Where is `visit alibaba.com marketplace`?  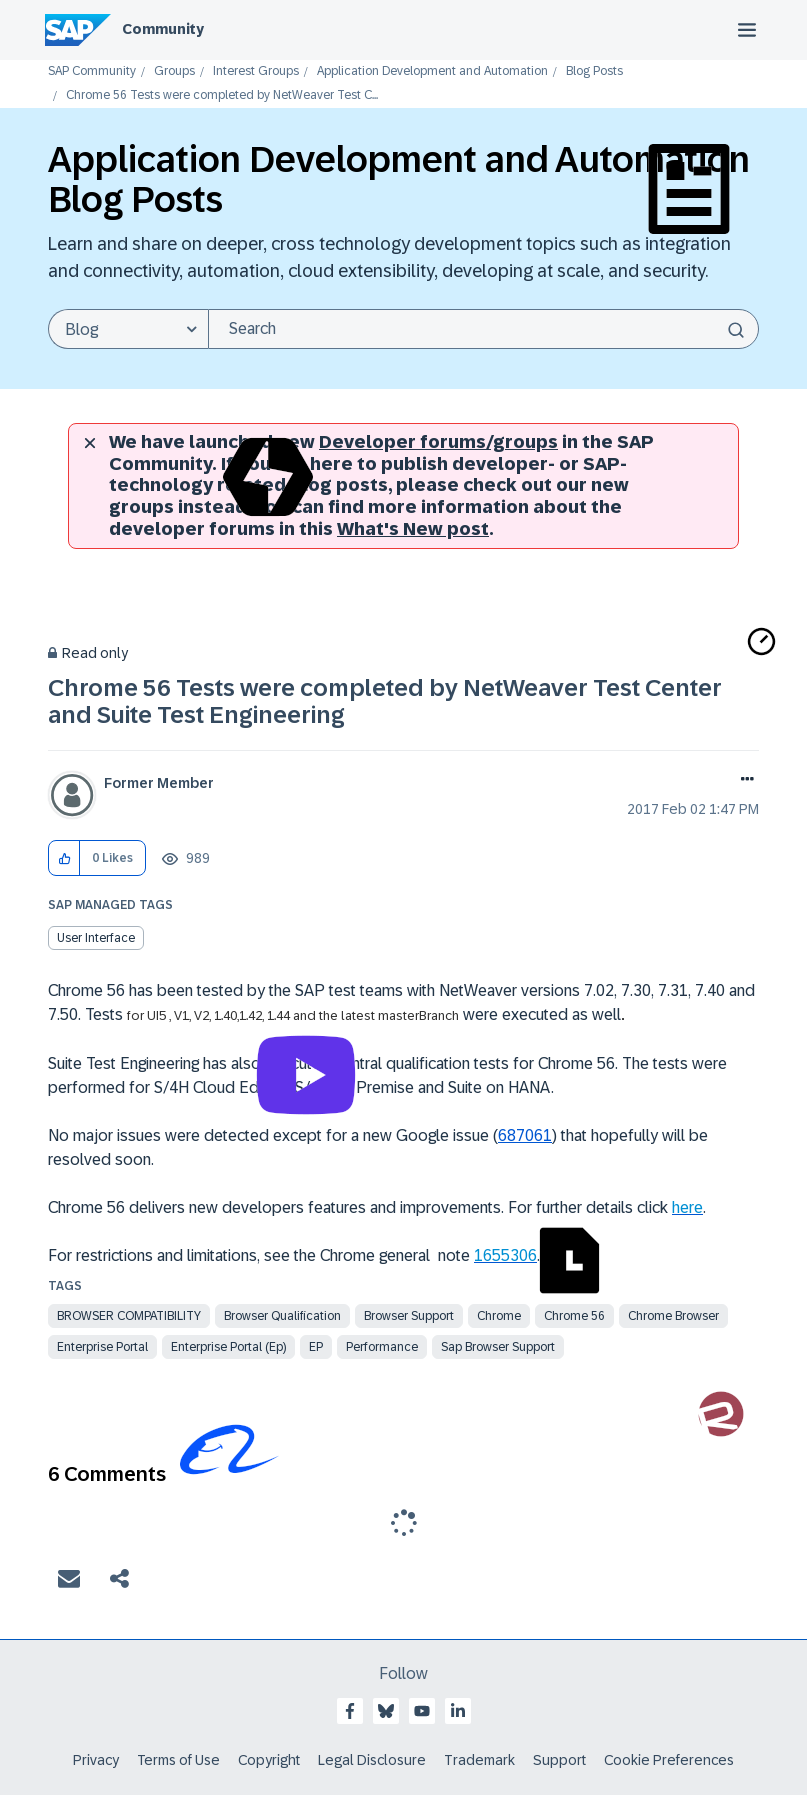 visit alibaba.com marketplace is located at coordinates (229, 1449).